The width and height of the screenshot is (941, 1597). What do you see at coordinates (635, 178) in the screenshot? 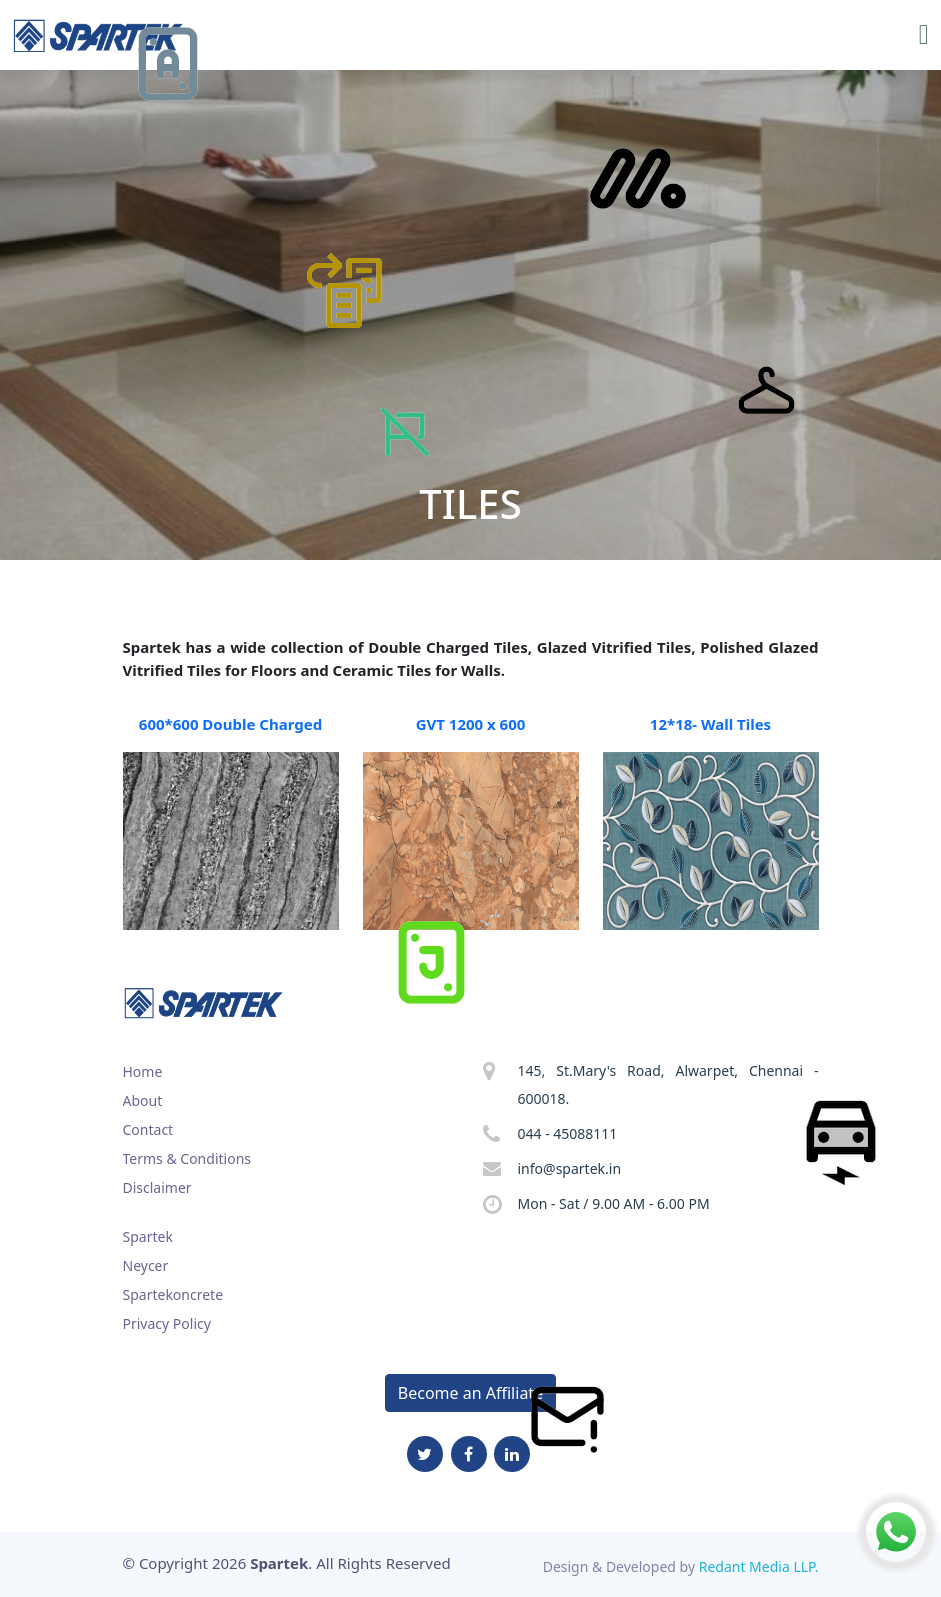
I see `open monday.com workspace` at bounding box center [635, 178].